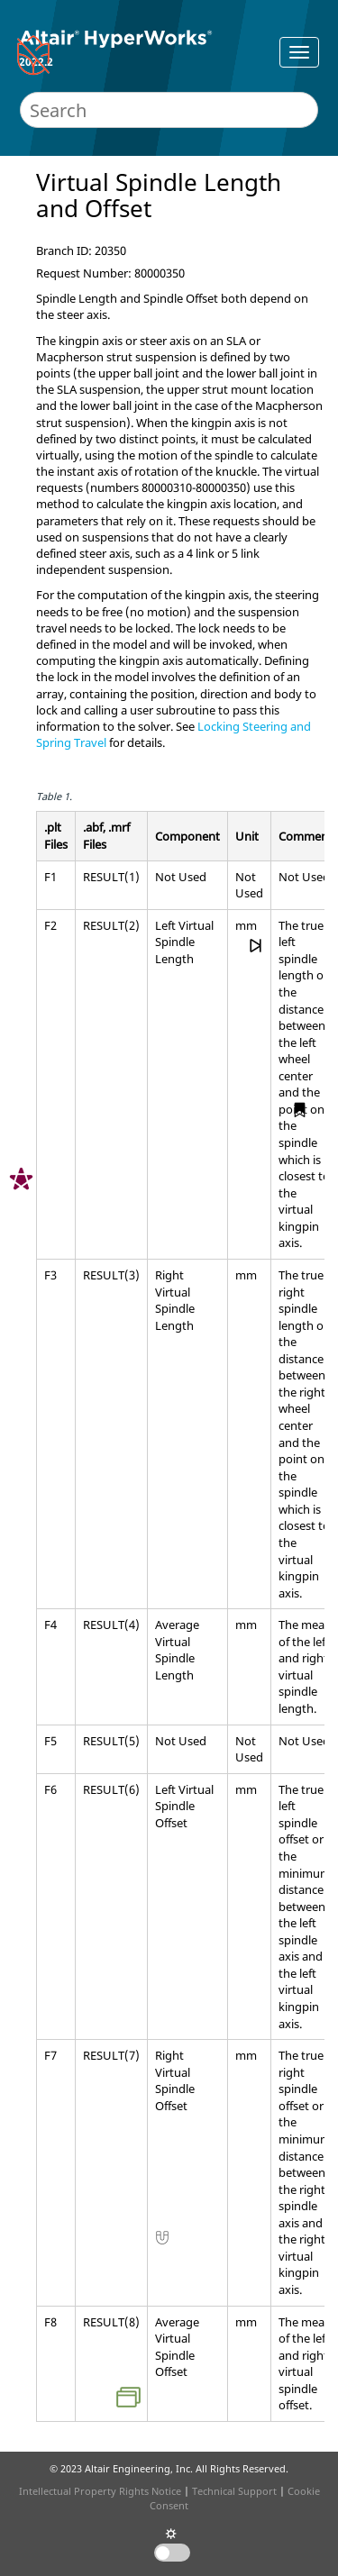  Describe the element at coordinates (128, 2397) in the screenshot. I see `open multiple browser windows` at that location.